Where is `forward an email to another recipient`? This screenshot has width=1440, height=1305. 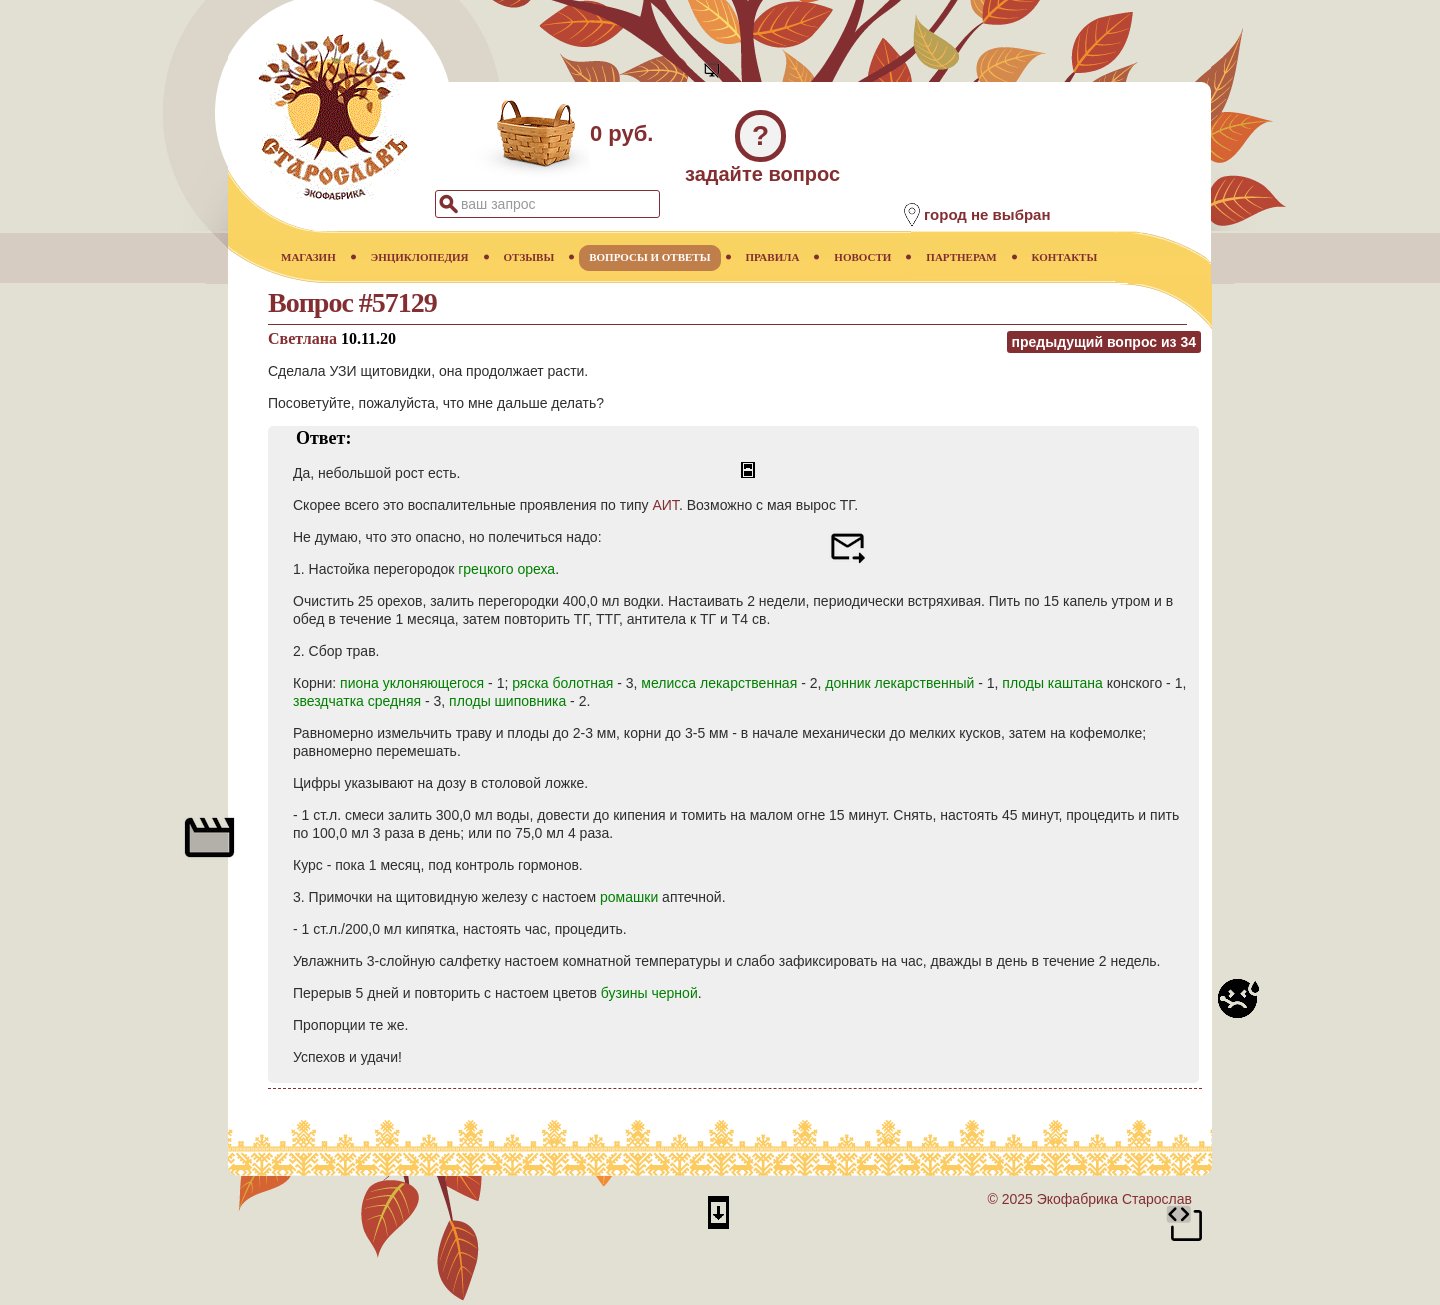 forward an email to another recipient is located at coordinates (847, 546).